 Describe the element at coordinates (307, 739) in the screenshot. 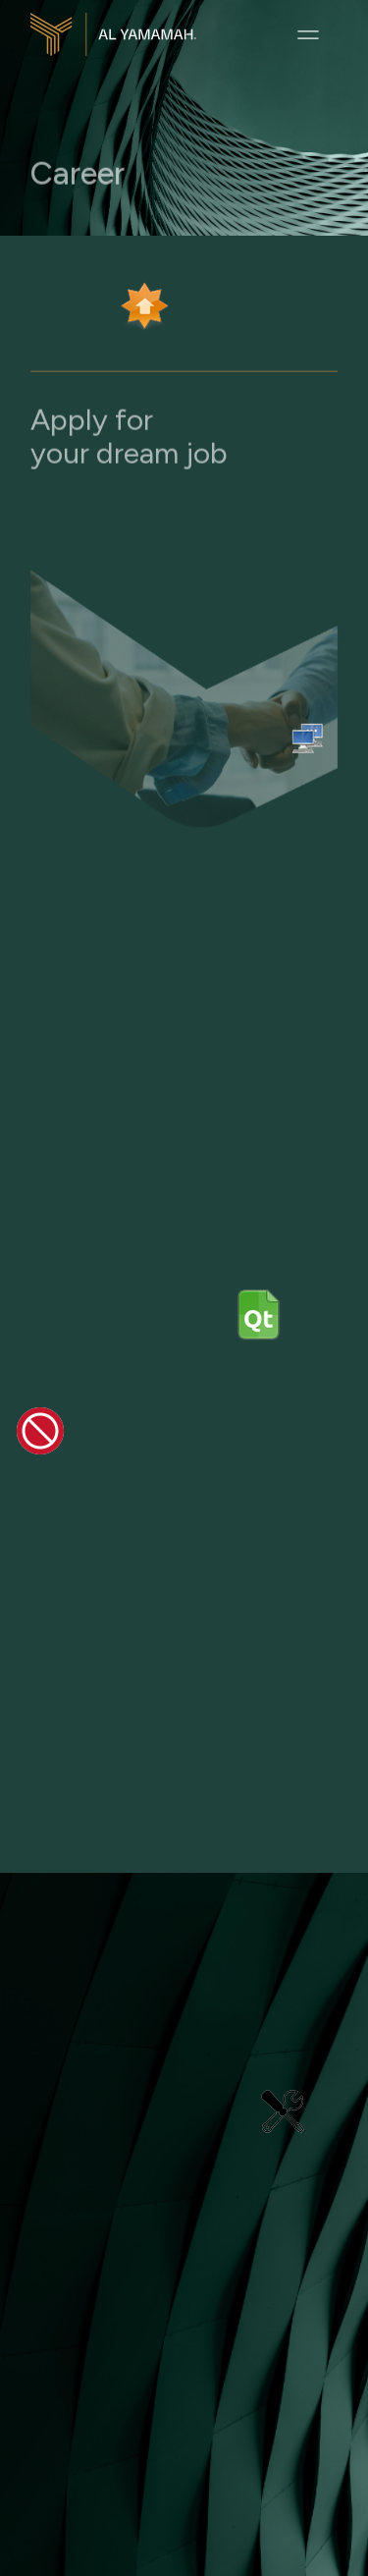

I see `indicates incoming network data transfer` at that location.